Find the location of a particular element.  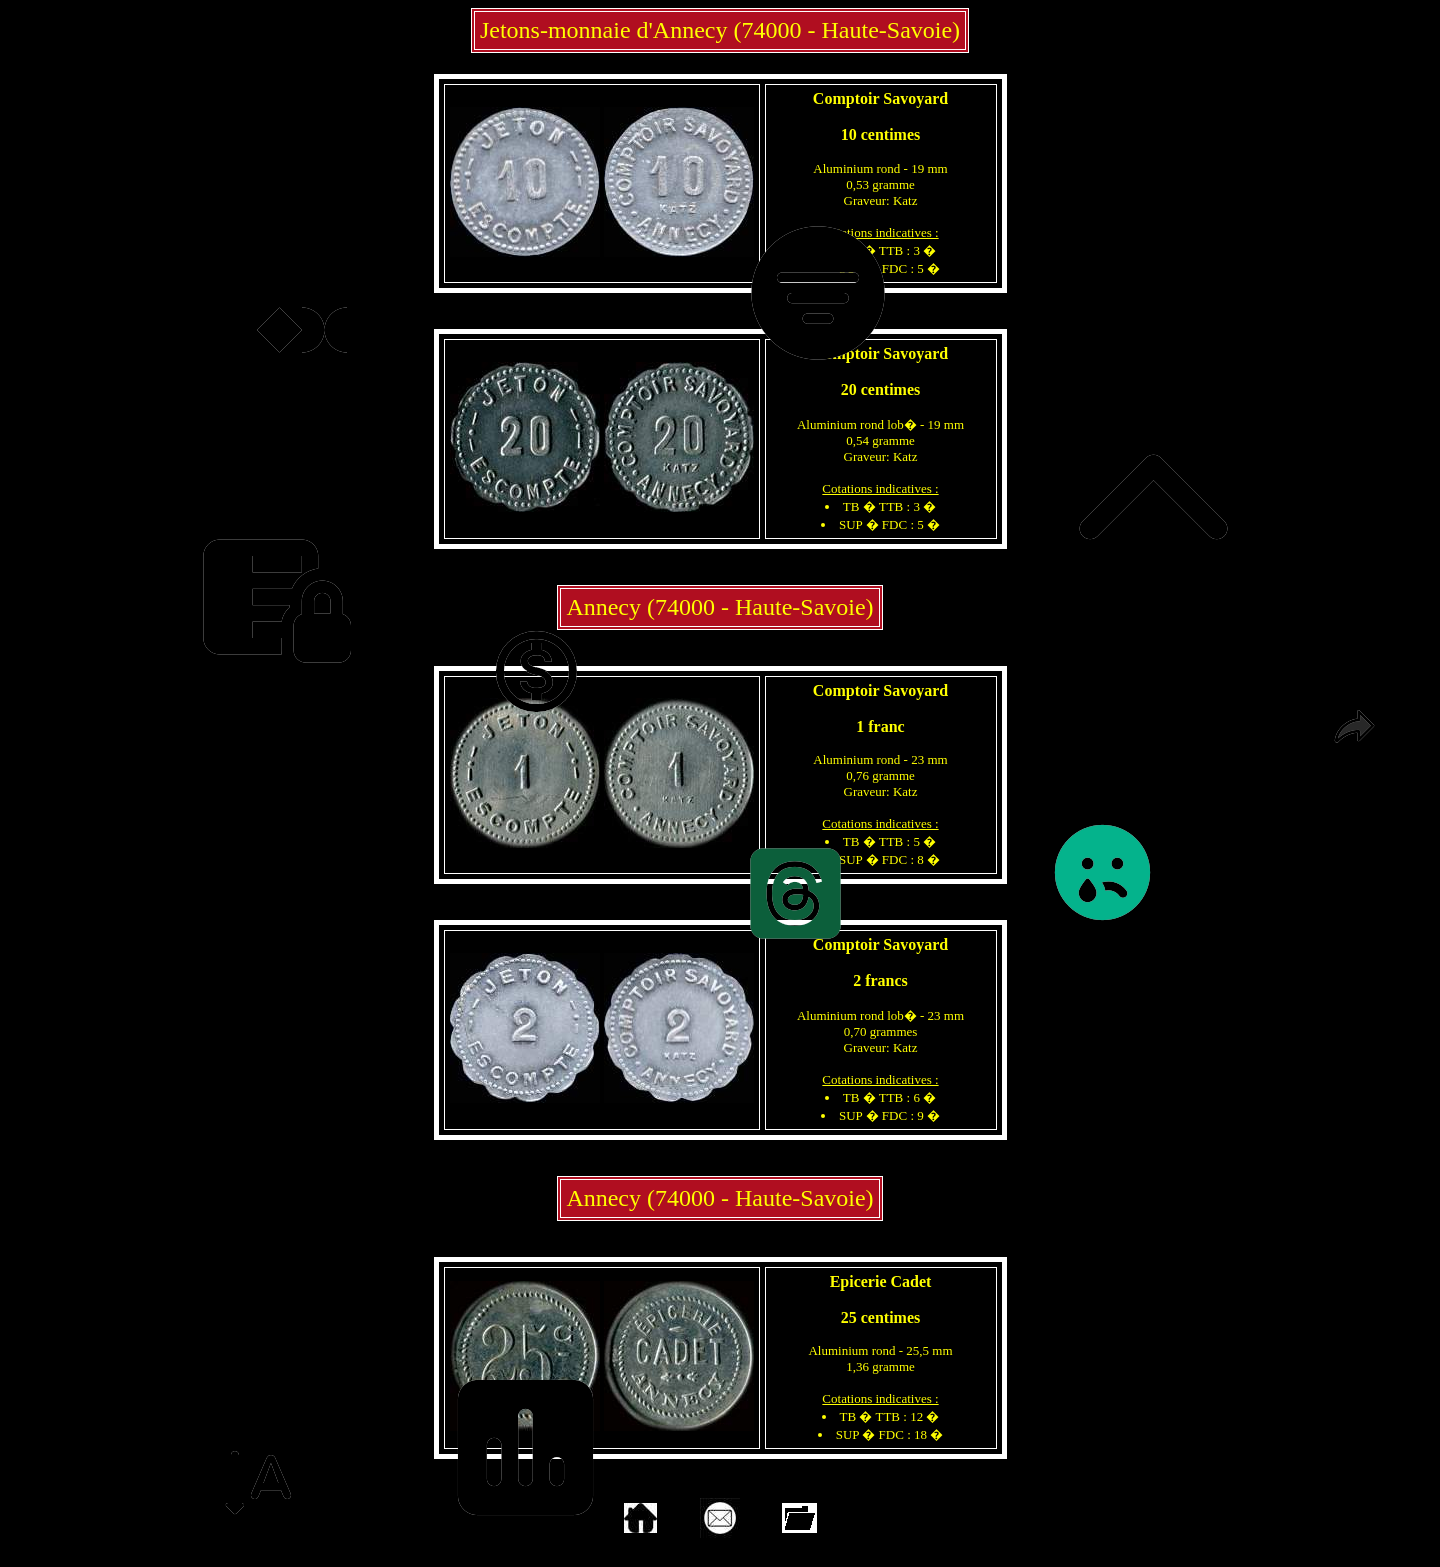

open the Threads app is located at coordinates (795, 893).